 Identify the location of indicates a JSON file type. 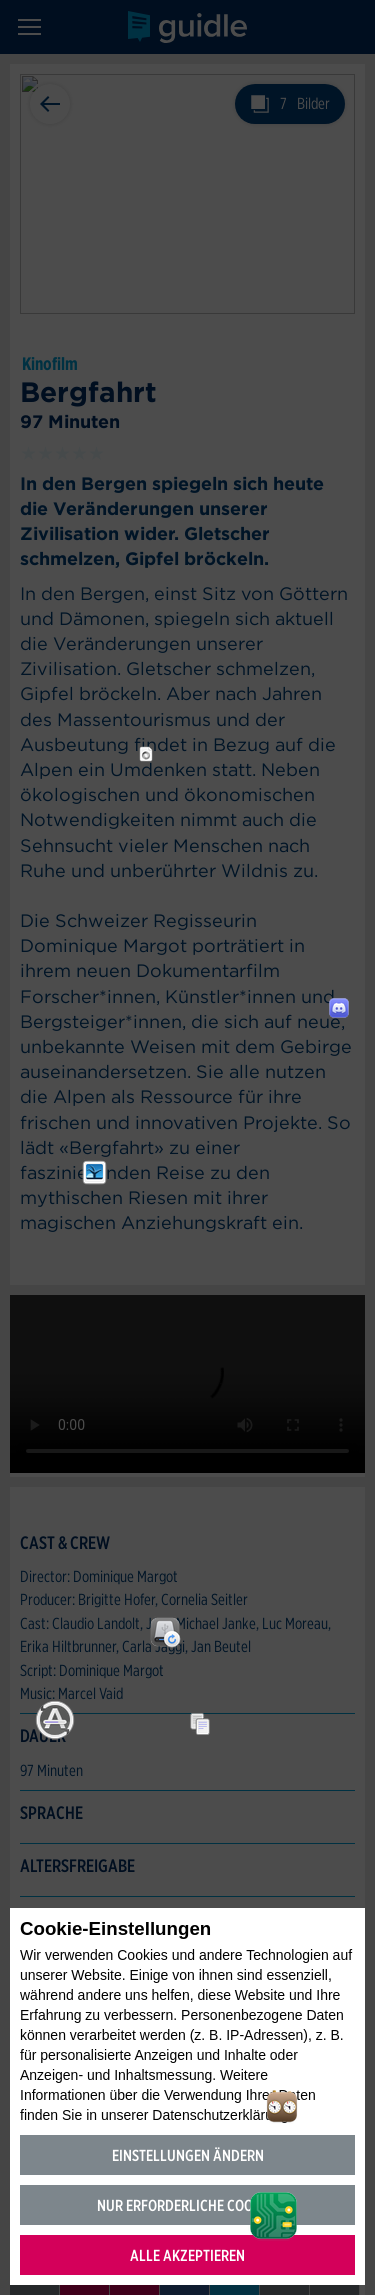
(146, 754).